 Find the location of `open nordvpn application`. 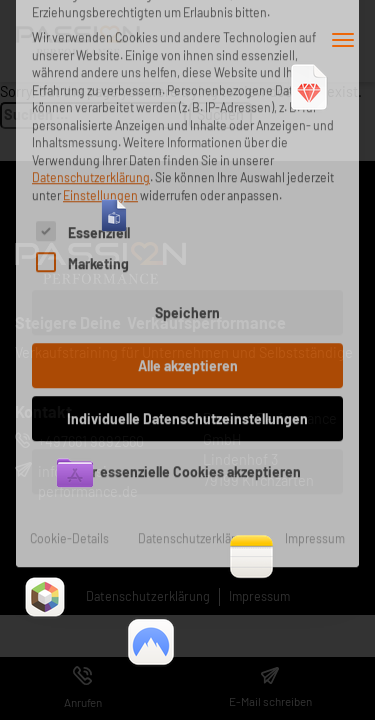

open nordvpn application is located at coordinates (151, 642).